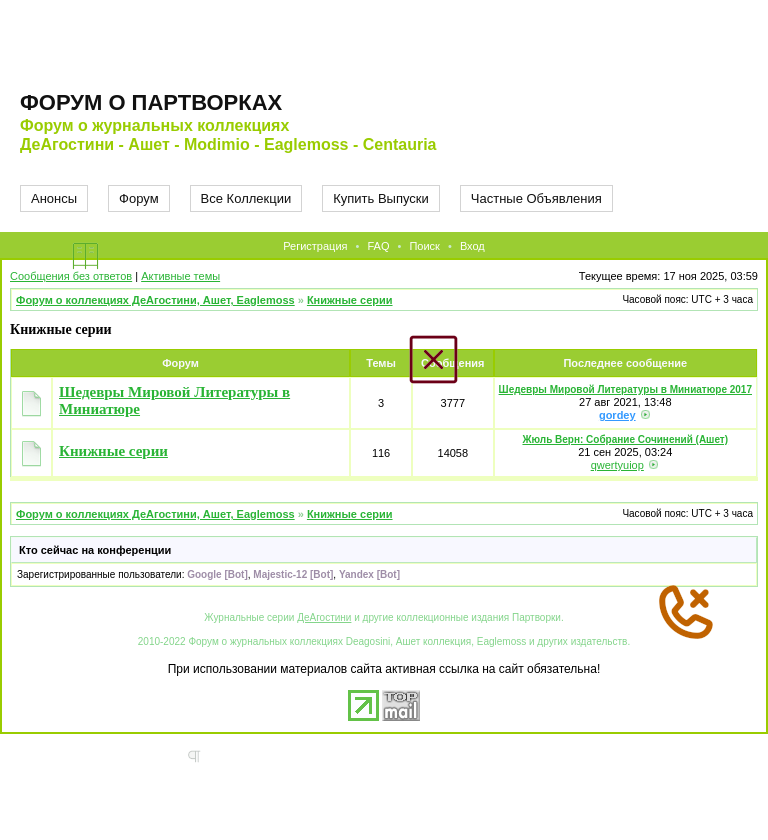 This screenshot has width=768, height=840. I want to click on close or dismiss a dialog box, so click(433, 359).